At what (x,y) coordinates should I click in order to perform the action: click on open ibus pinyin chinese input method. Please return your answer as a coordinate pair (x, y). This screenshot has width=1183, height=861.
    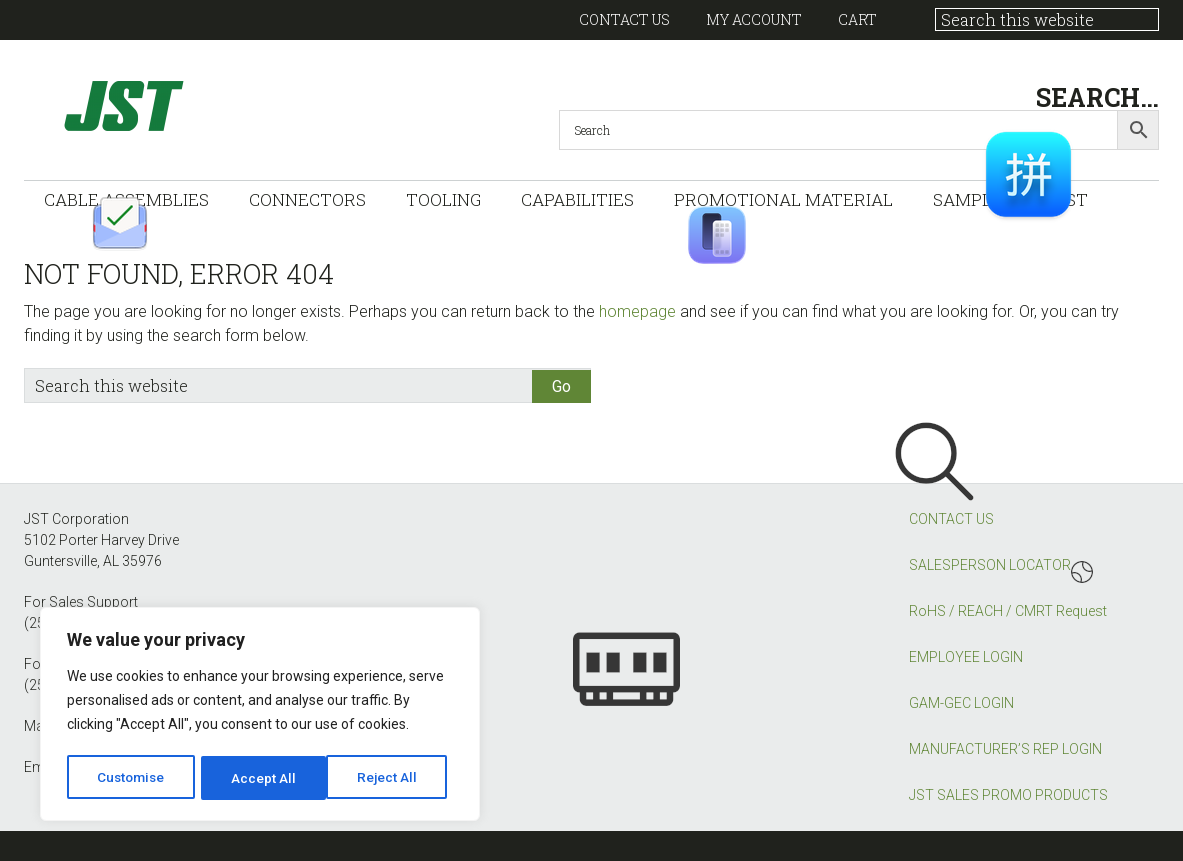
    Looking at the image, I should click on (1028, 174).